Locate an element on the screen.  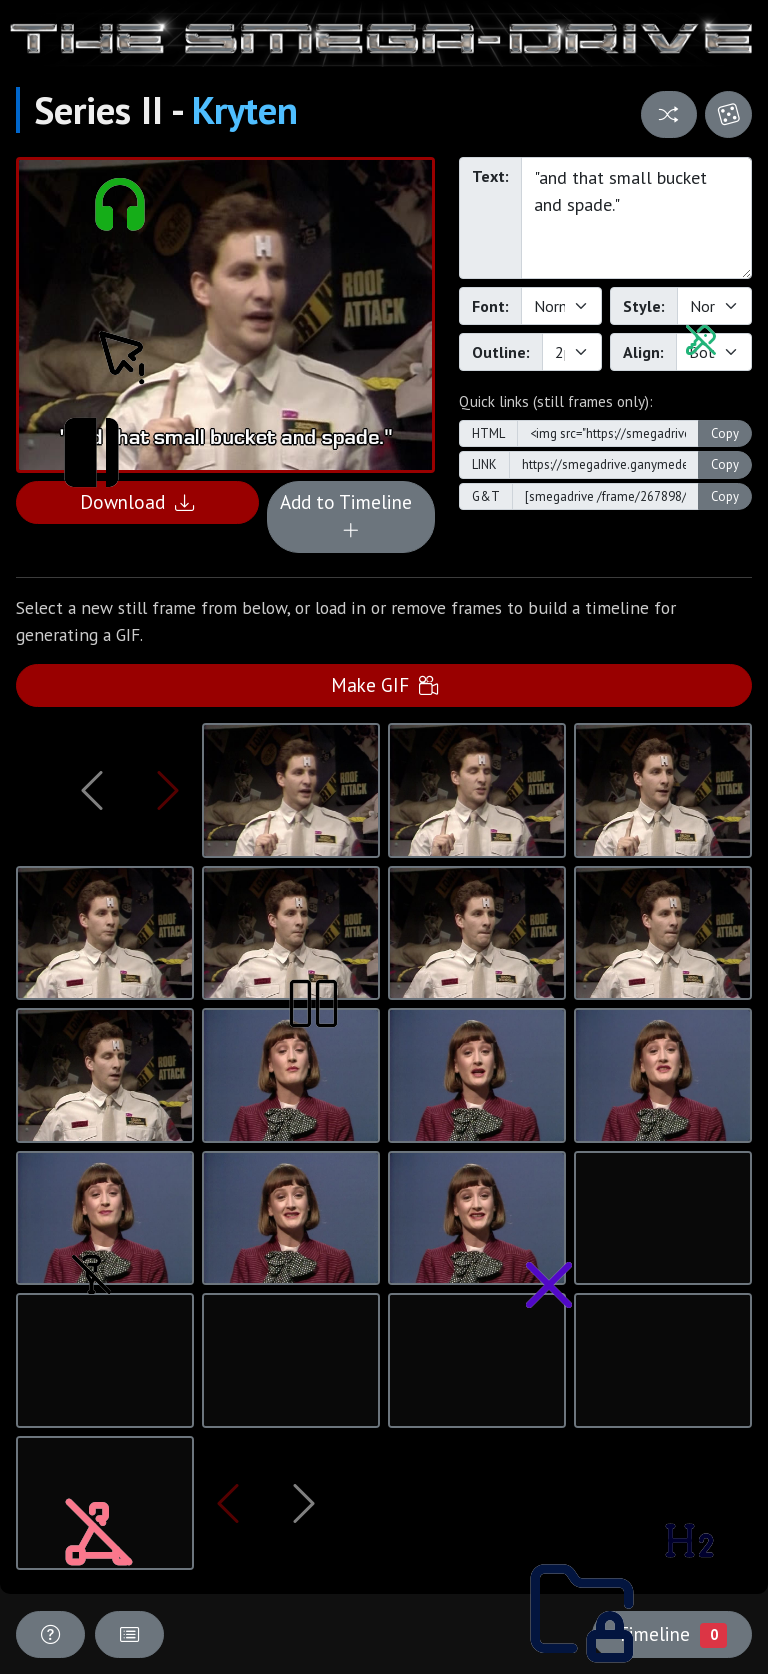
close the current window or dialog is located at coordinates (549, 1285).